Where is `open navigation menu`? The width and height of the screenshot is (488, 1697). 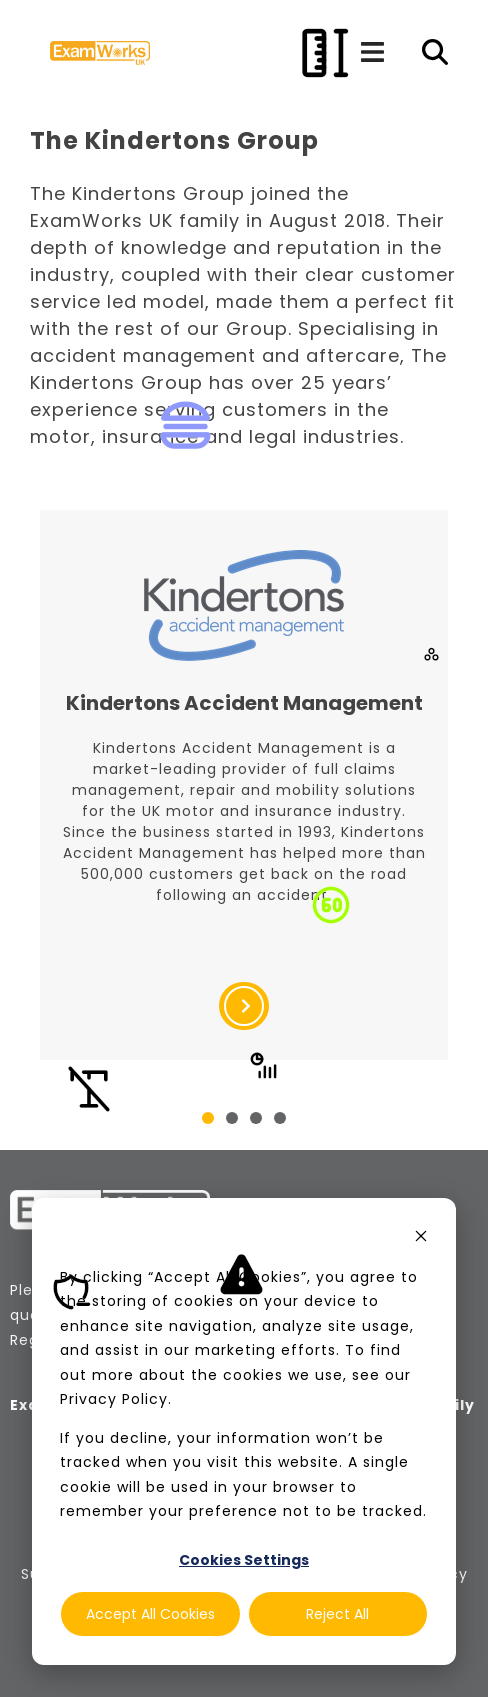 open navigation menu is located at coordinates (185, 426).